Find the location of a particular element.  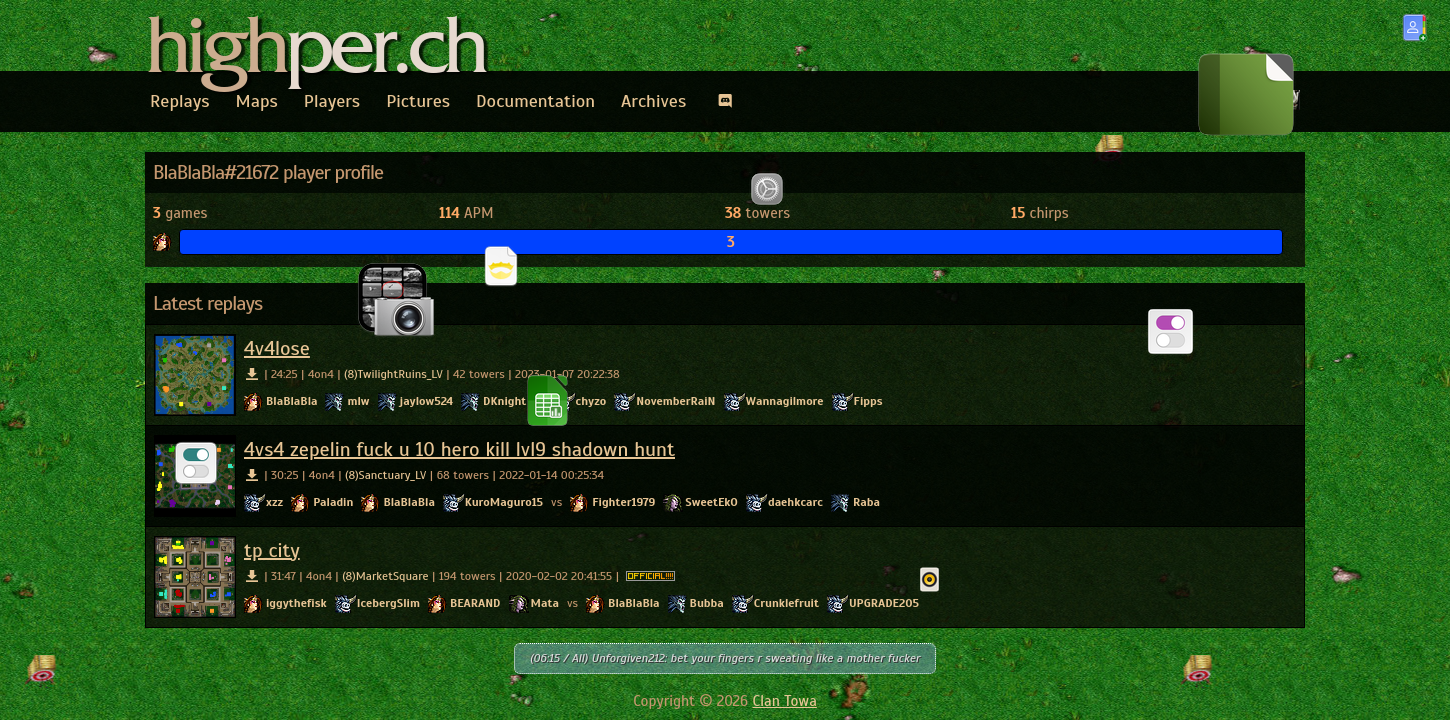

open system settings is located at coordinates (767, 189).